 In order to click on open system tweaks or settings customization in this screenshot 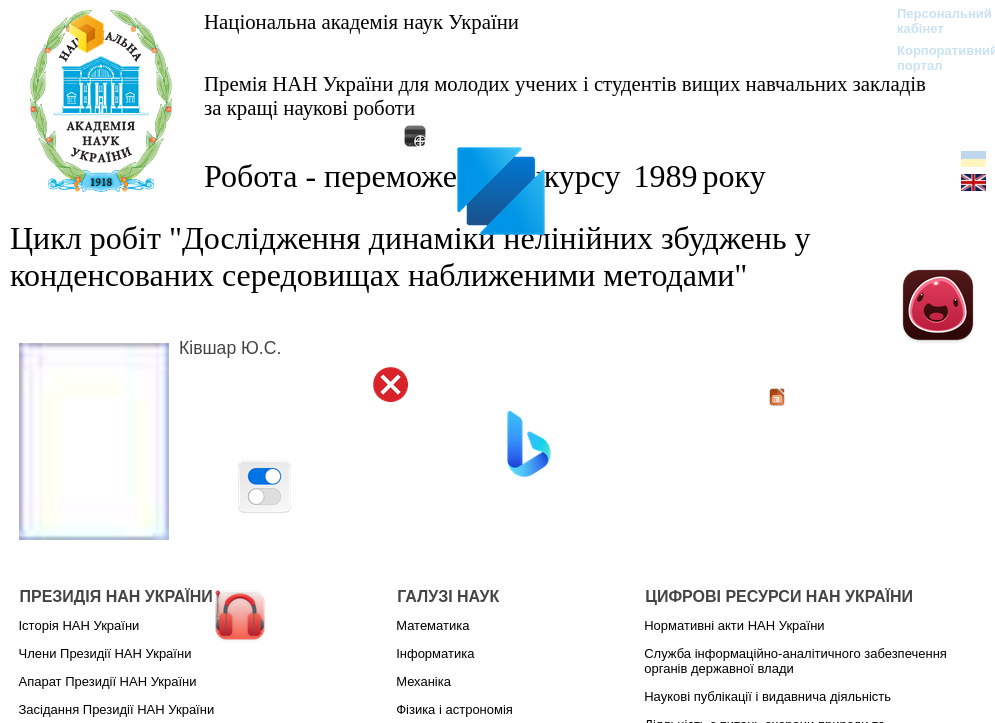, I will do `click(264, 486)`.